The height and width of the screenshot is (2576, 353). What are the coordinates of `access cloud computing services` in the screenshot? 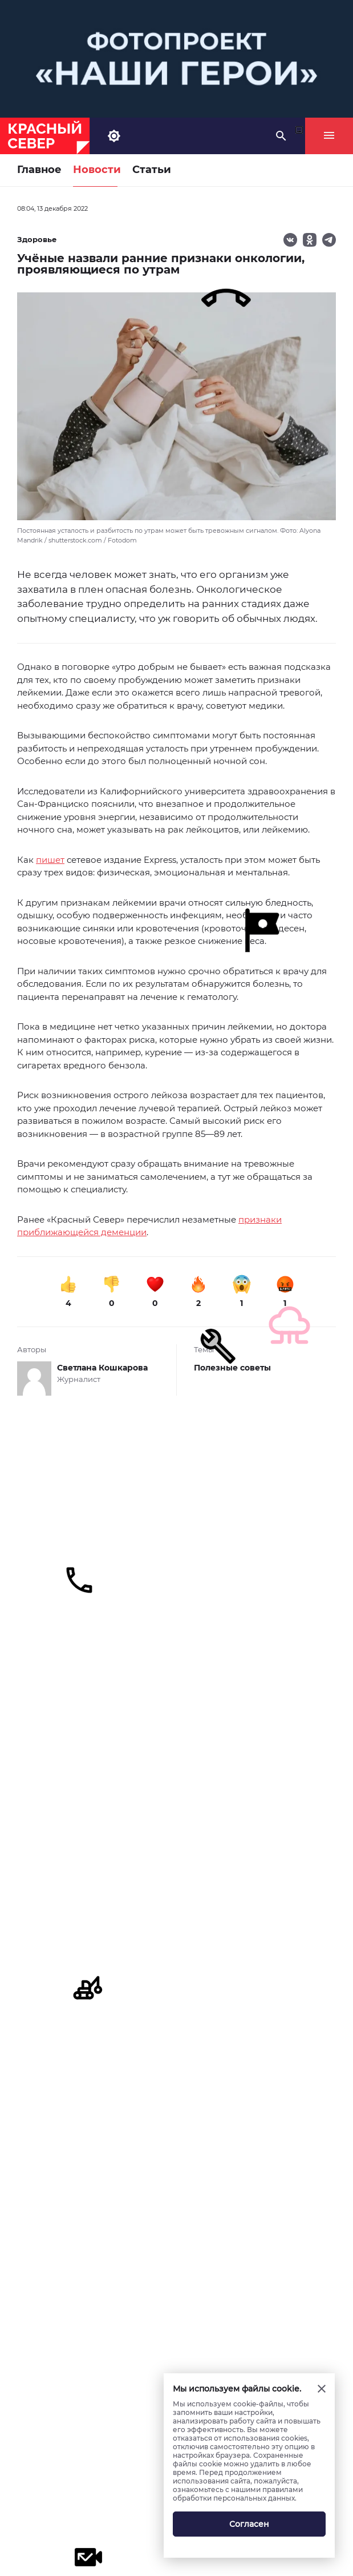 It's located at (289, 1325).